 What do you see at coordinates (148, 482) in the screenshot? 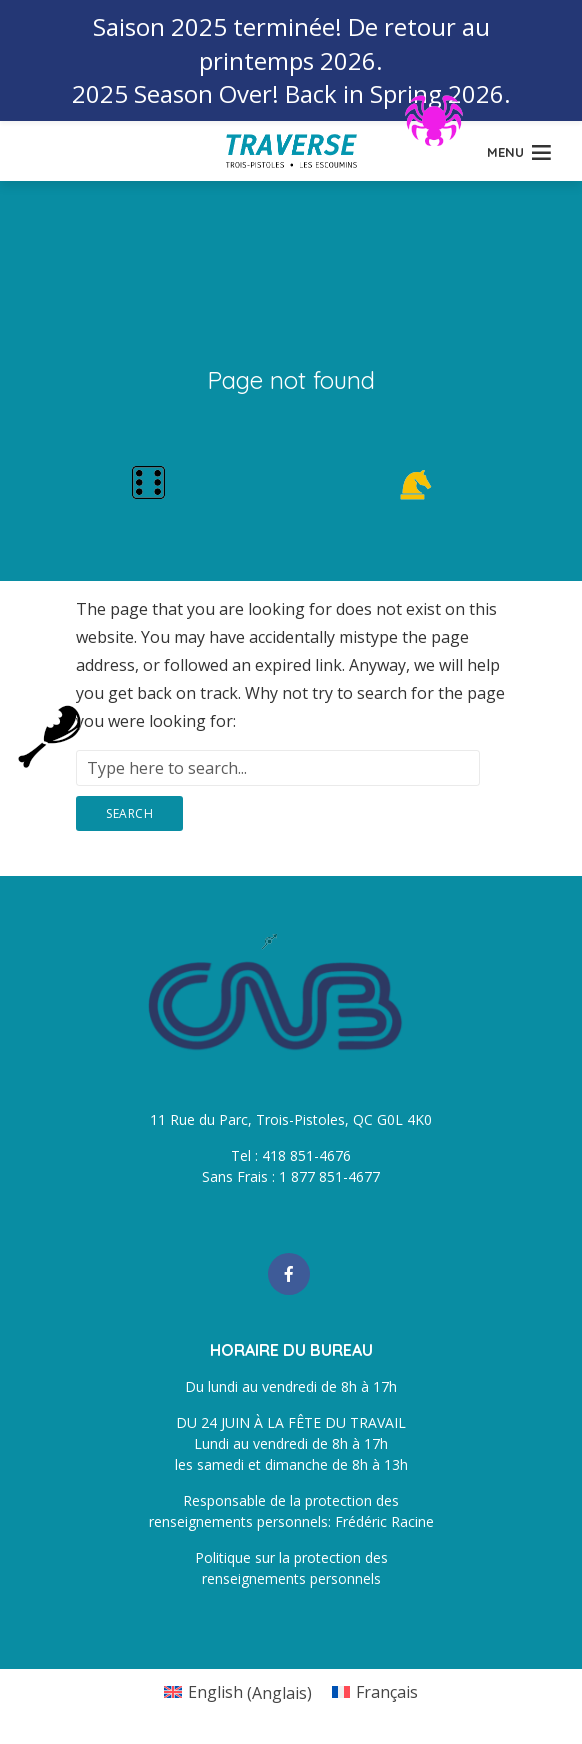
I see `indicates a dice roll result of six` at bounding box center [148, 482].